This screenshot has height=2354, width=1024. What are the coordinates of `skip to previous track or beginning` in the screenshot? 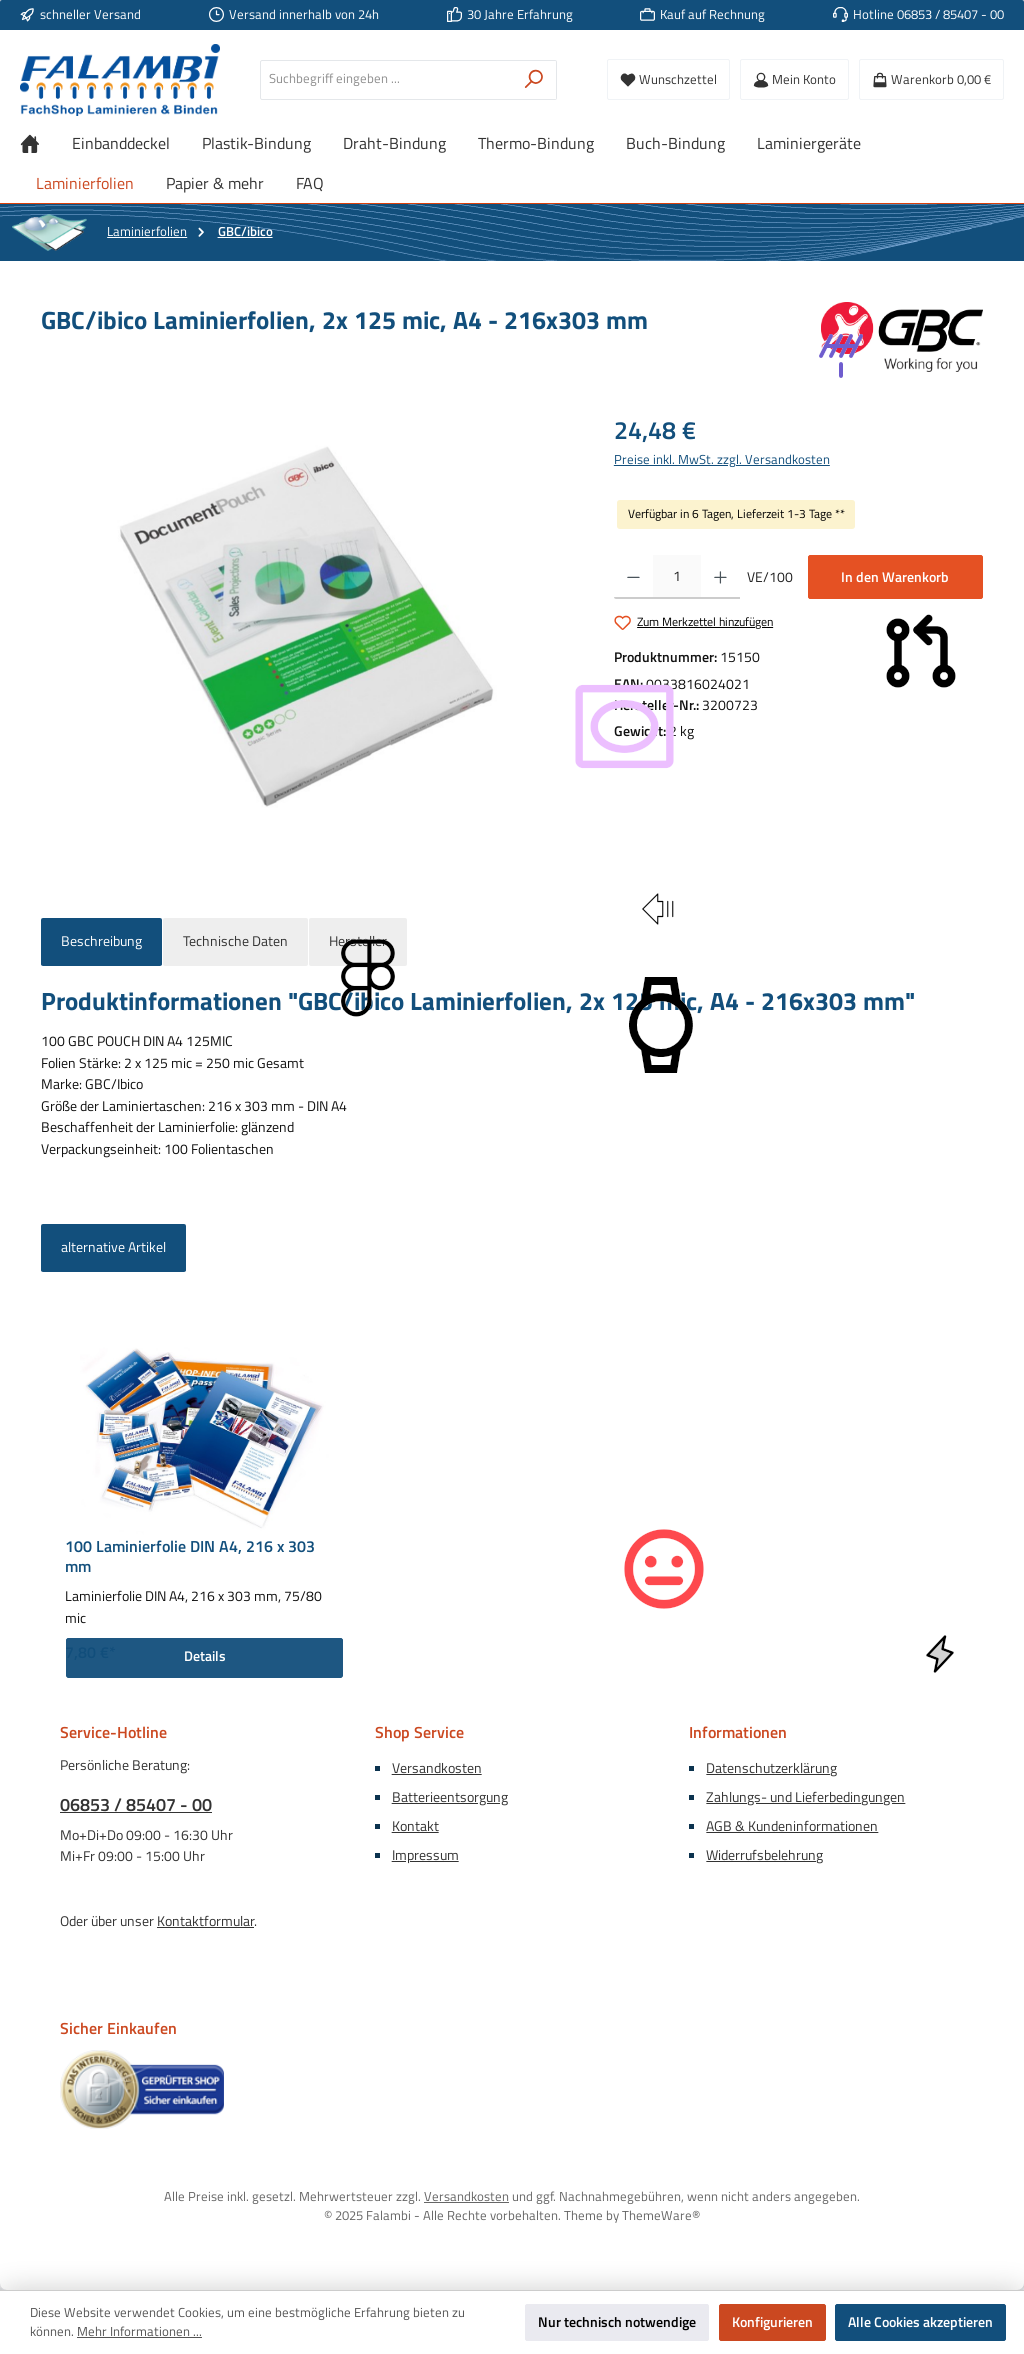 It's located at (659, 909).